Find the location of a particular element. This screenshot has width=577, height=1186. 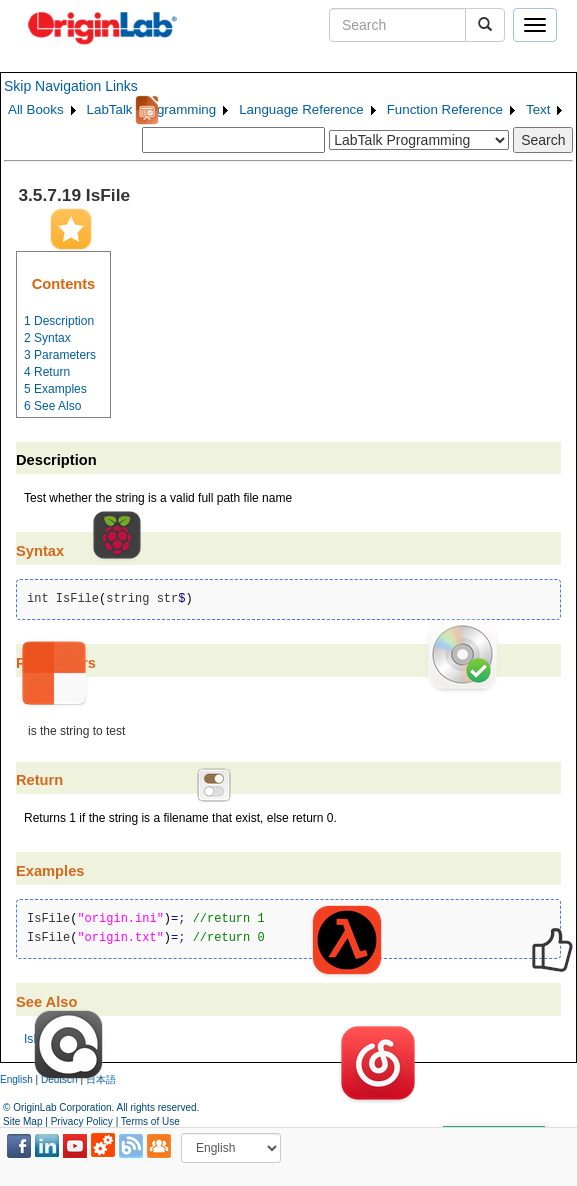

open gnome tweaks to customize system settings is located at coordinates (214, 785).